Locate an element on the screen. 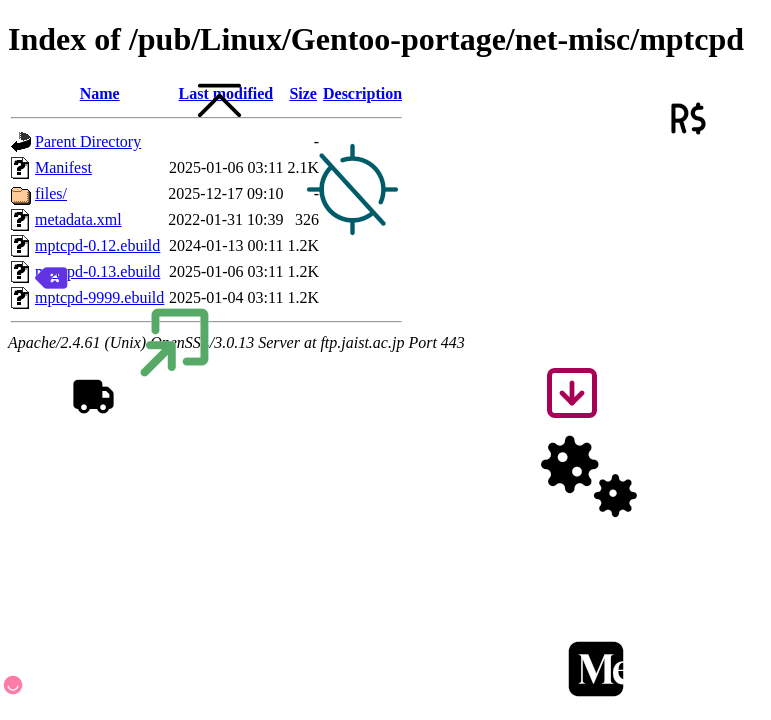 Image resolution: width=771 pixels, height=720 pixels. open in new window is located at coordinates (174, 342).